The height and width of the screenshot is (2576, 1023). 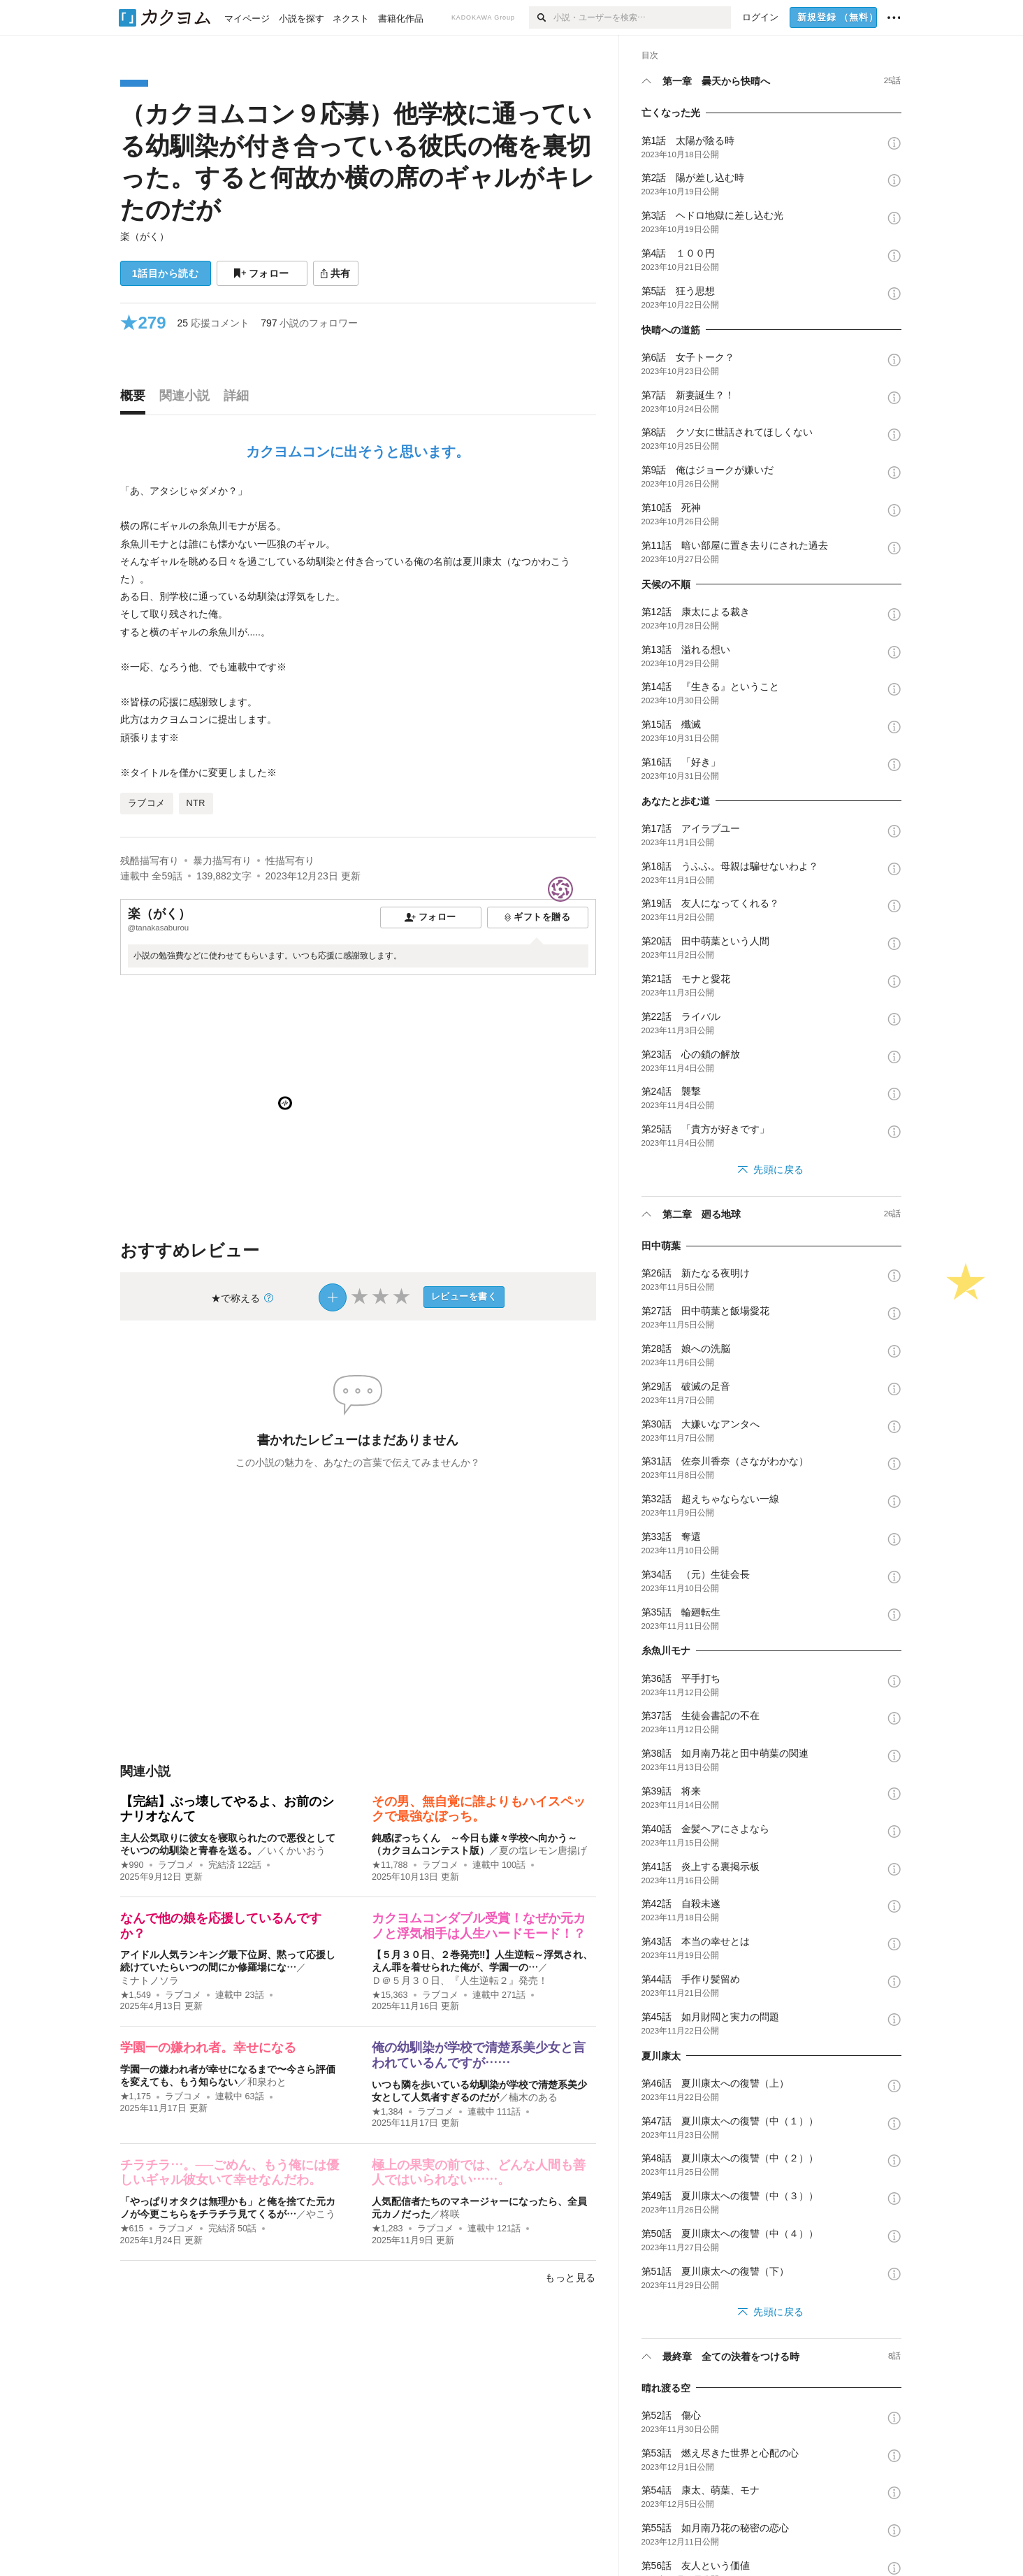 I want to click on graylog logo - open log management platform, so click(x=285, y=1103).